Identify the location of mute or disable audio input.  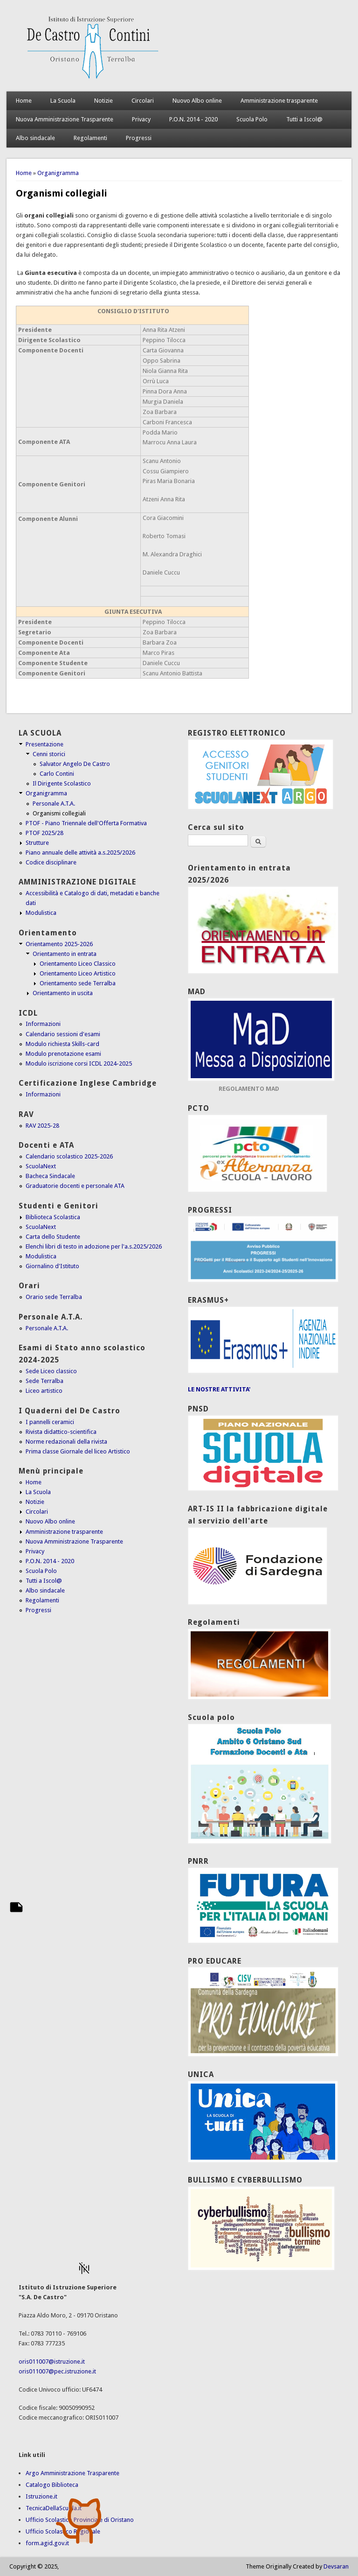
(84, 2268).